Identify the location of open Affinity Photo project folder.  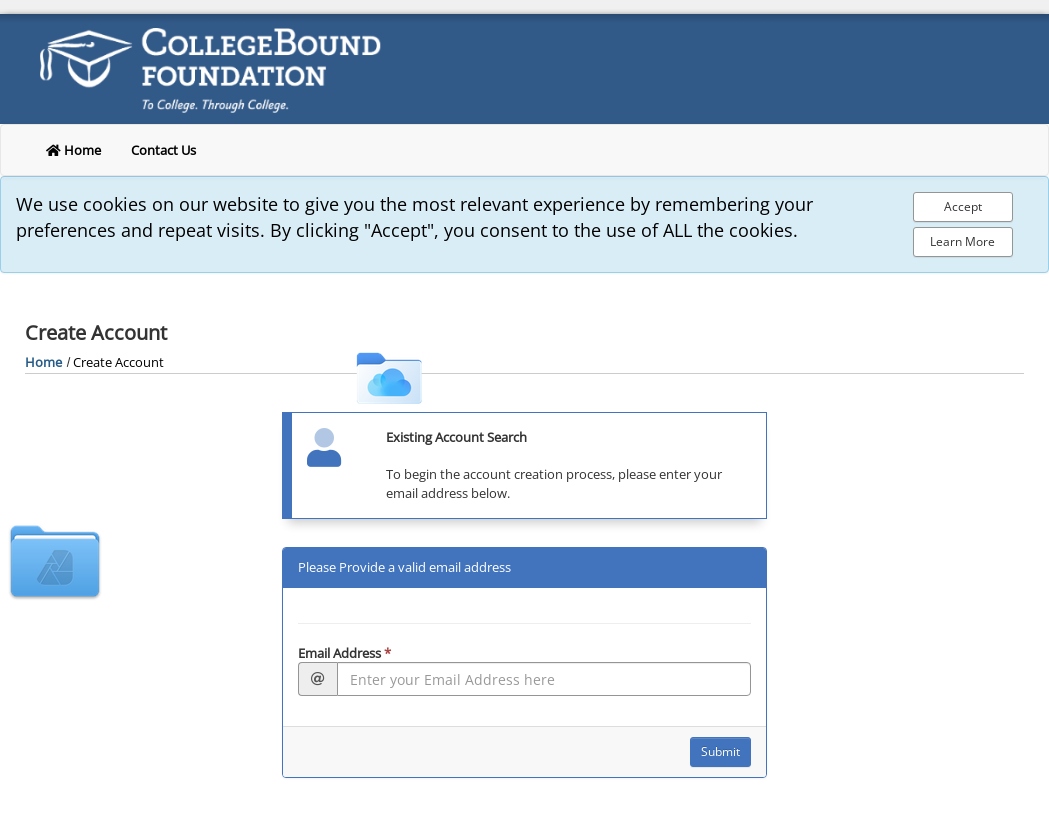
(55, 561).